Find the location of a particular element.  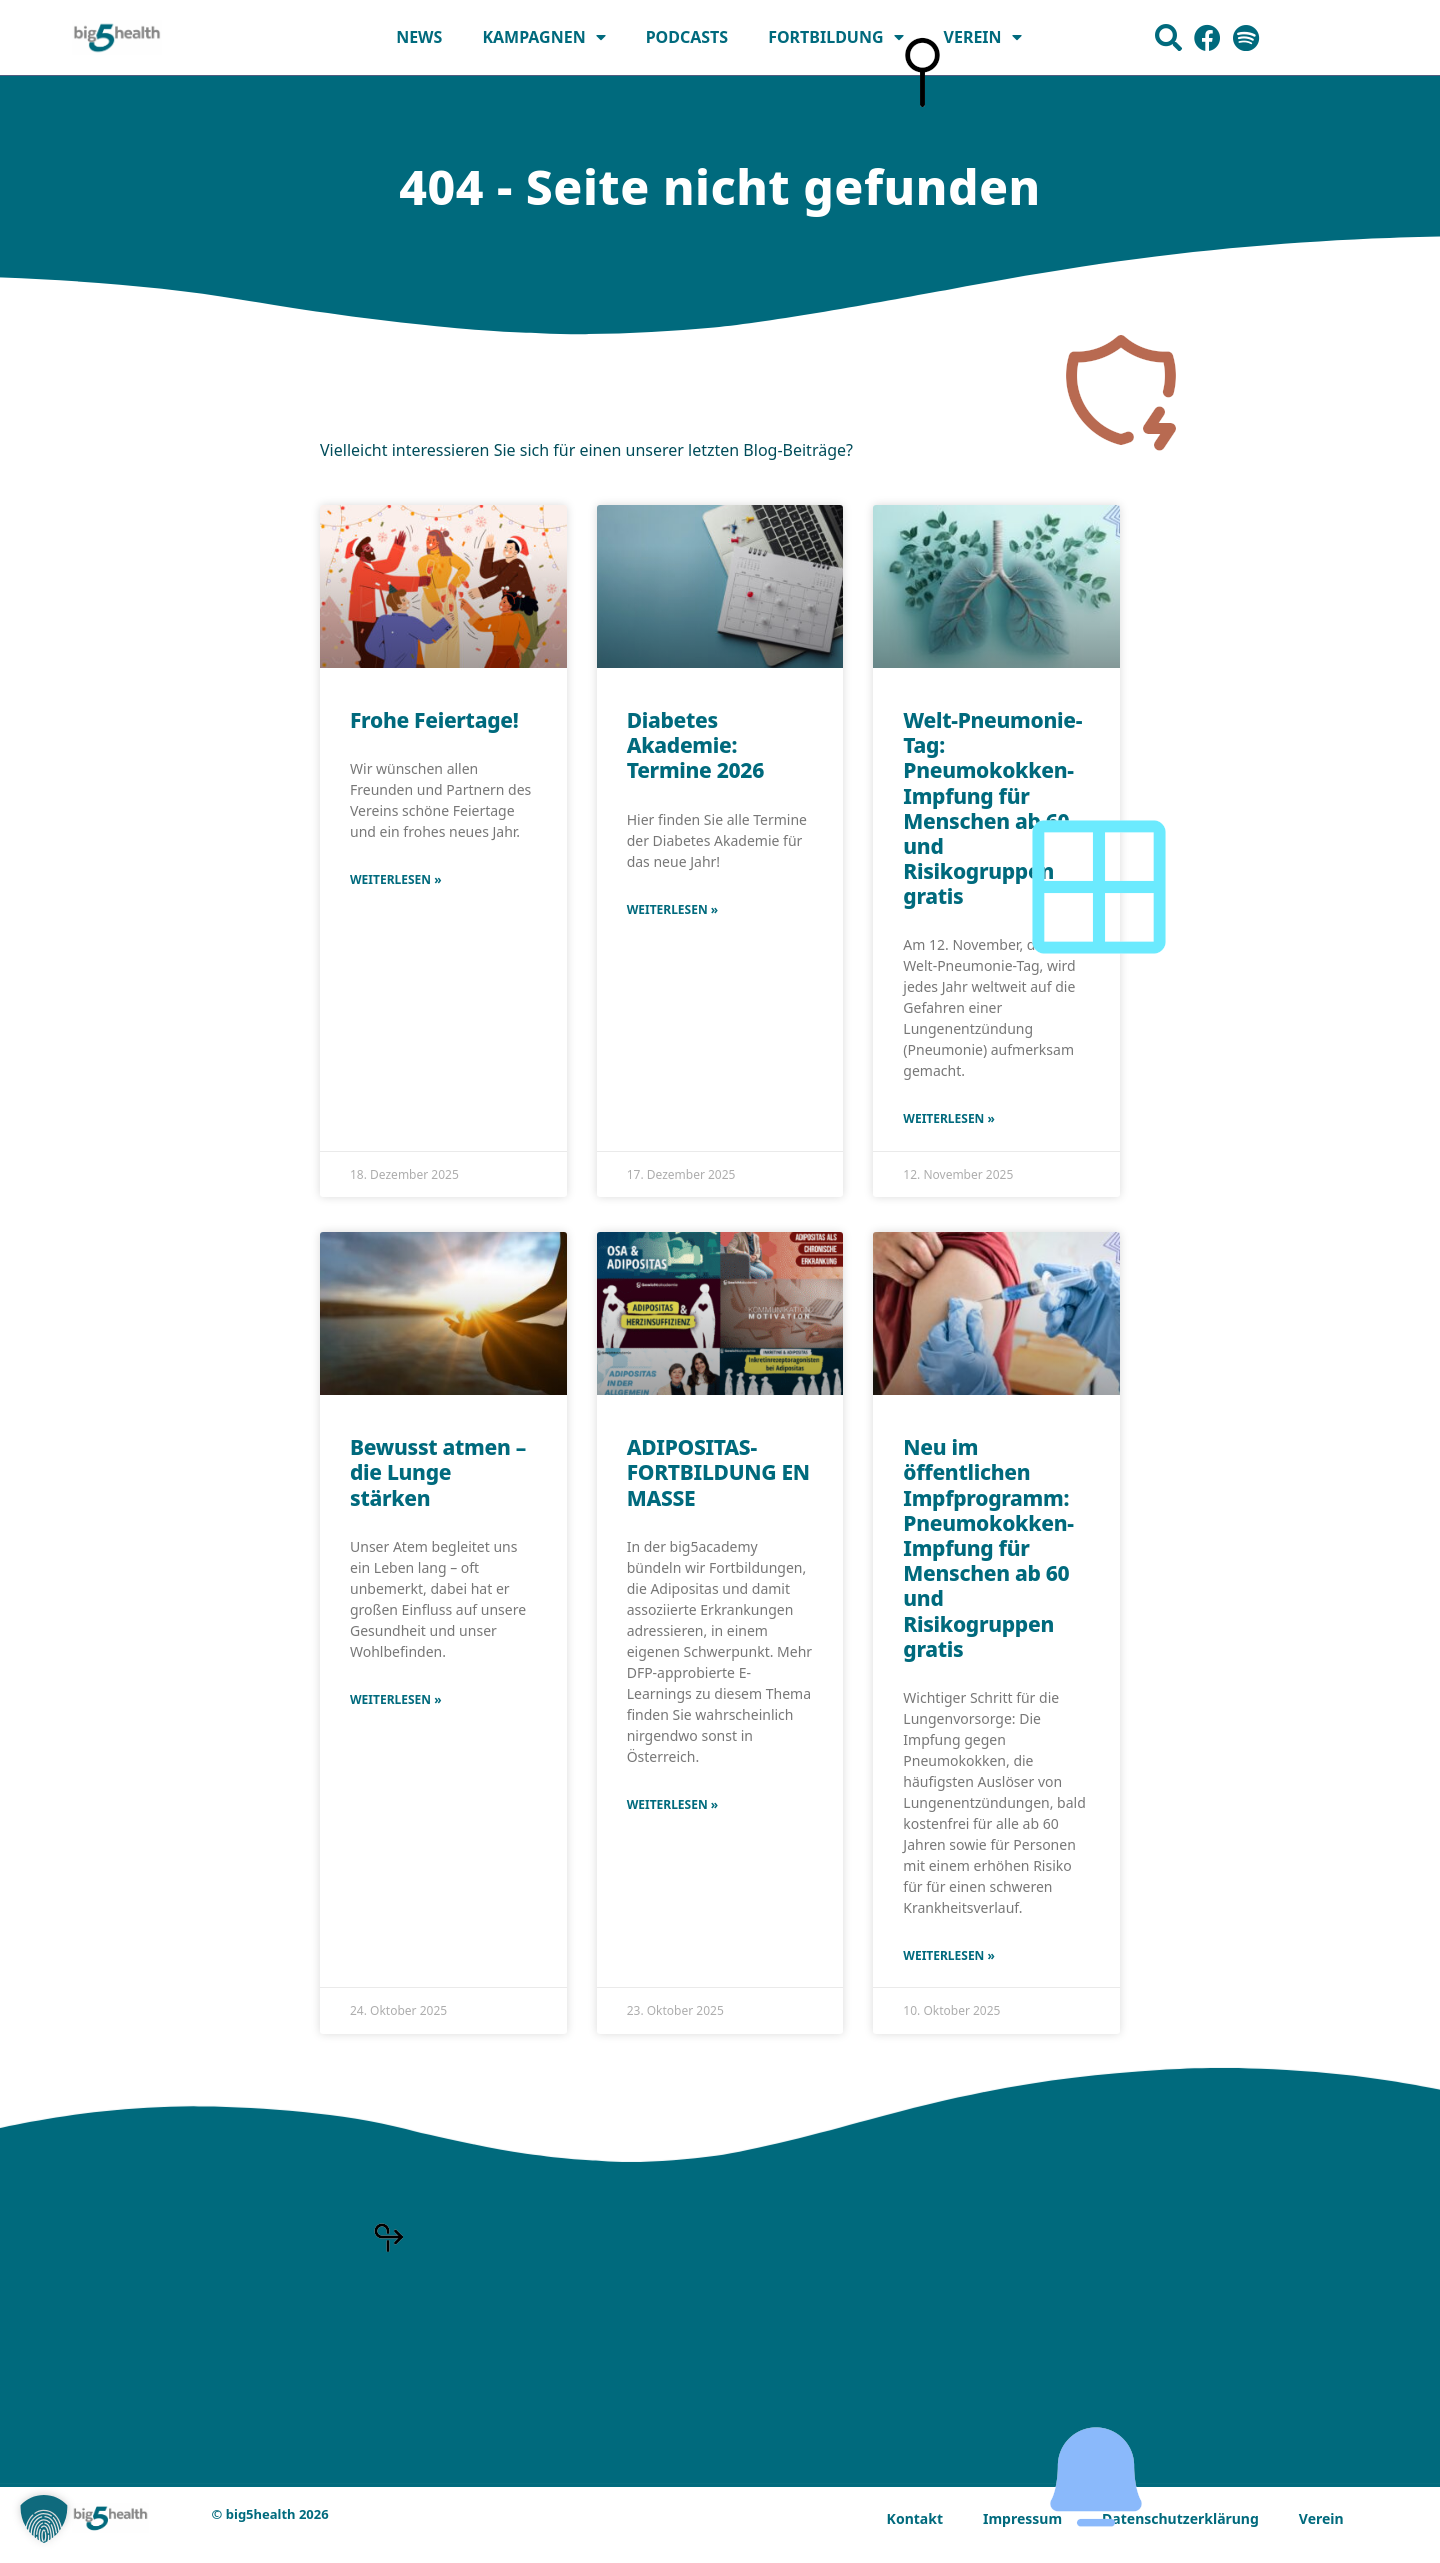

mark a location on the map is located at coordinates (922, 72).